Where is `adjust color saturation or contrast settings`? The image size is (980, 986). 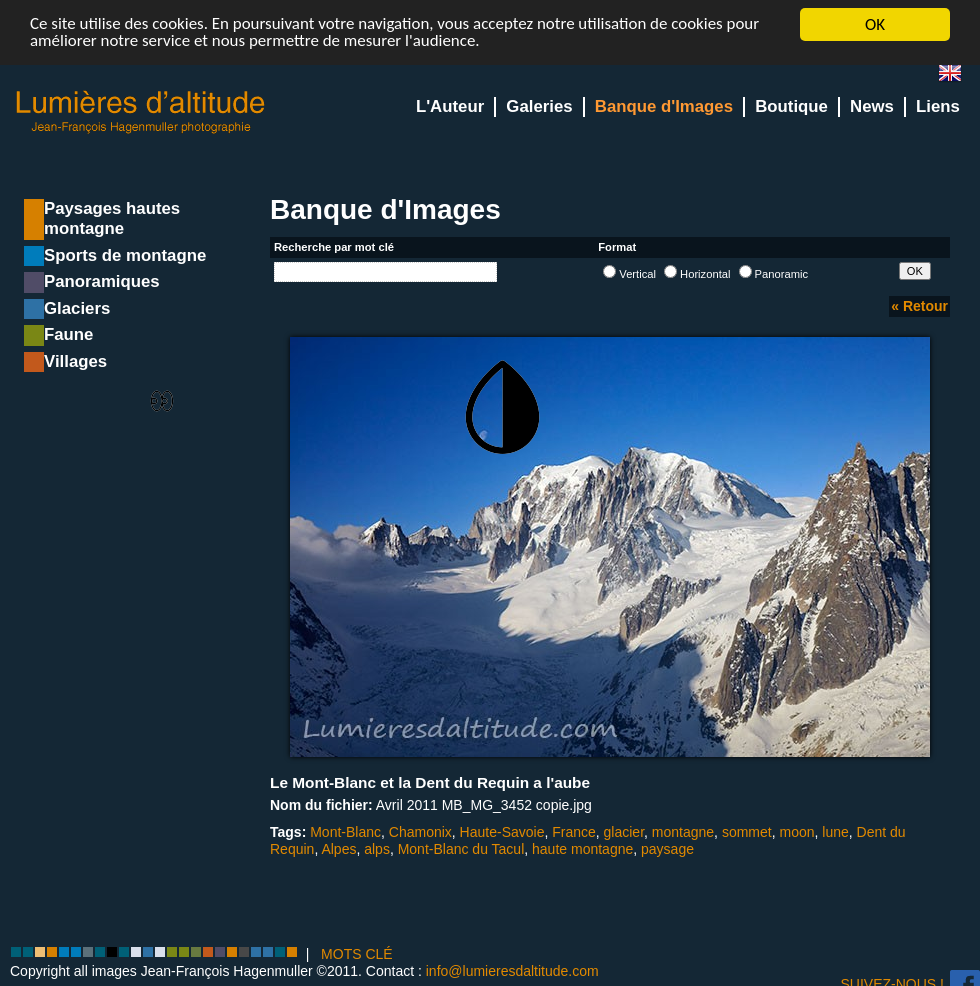
adjust color saturation or contrast settings is located at coordinates (502, 410).